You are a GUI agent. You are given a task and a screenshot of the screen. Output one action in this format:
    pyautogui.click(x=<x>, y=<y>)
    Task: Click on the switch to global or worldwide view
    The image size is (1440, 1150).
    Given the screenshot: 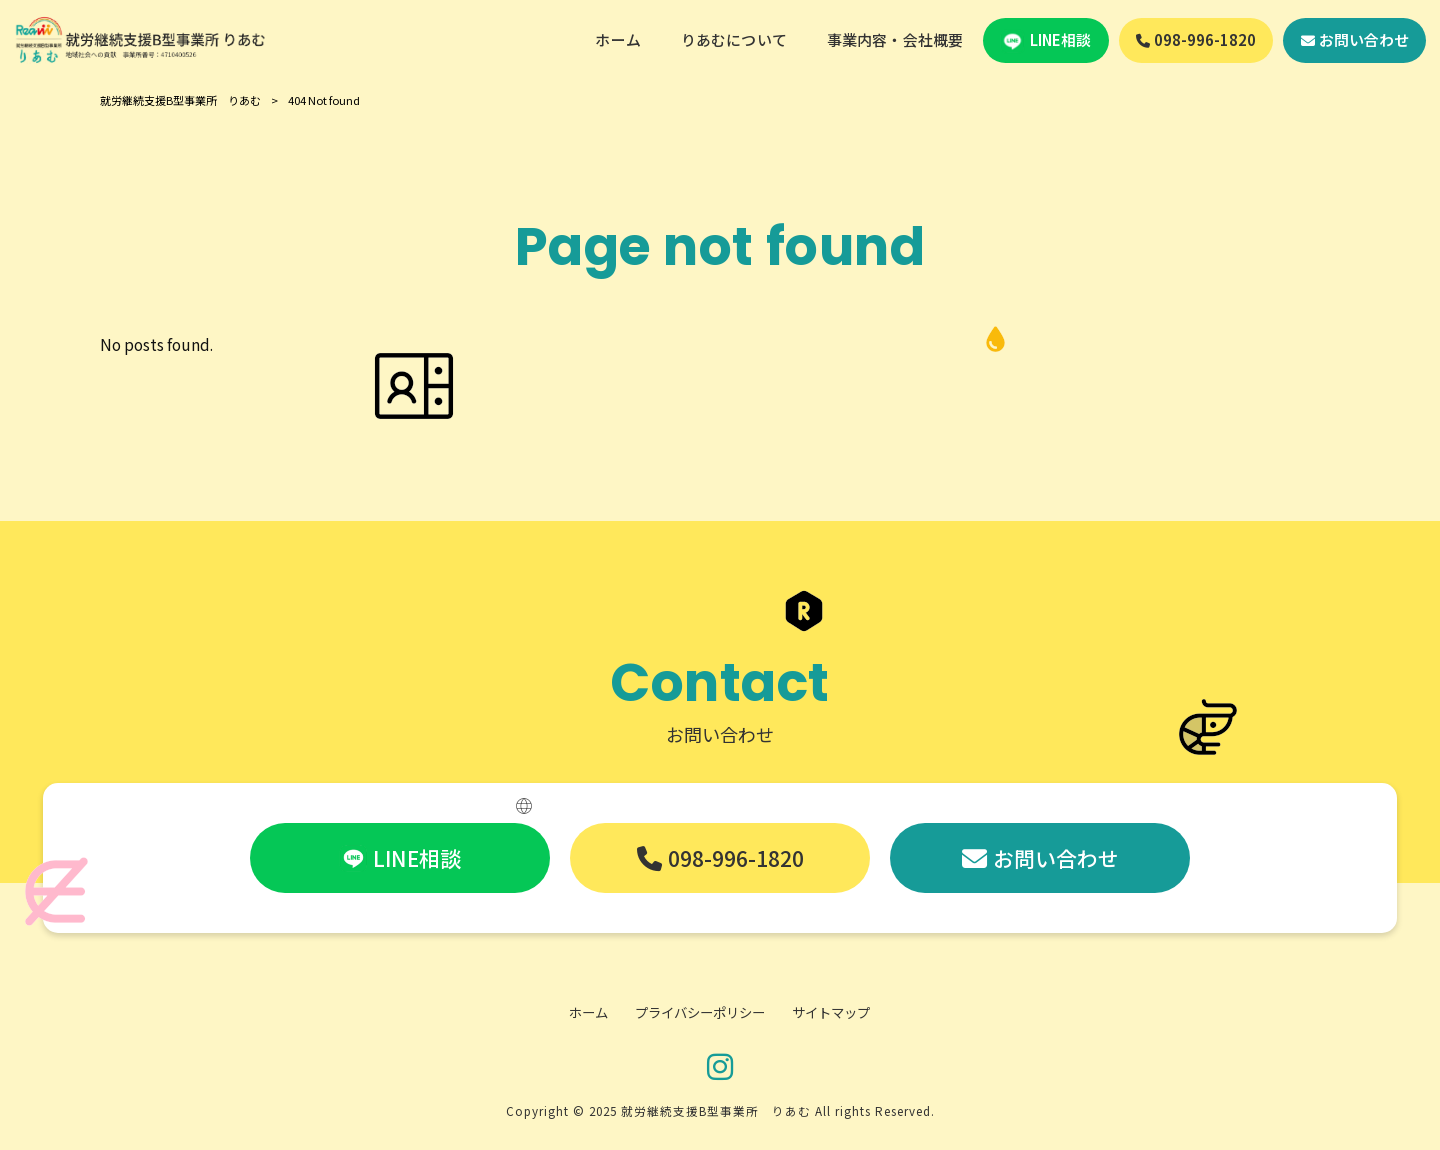 What is the action you would take?
    pyautogui.click(x=524, y=806)
    